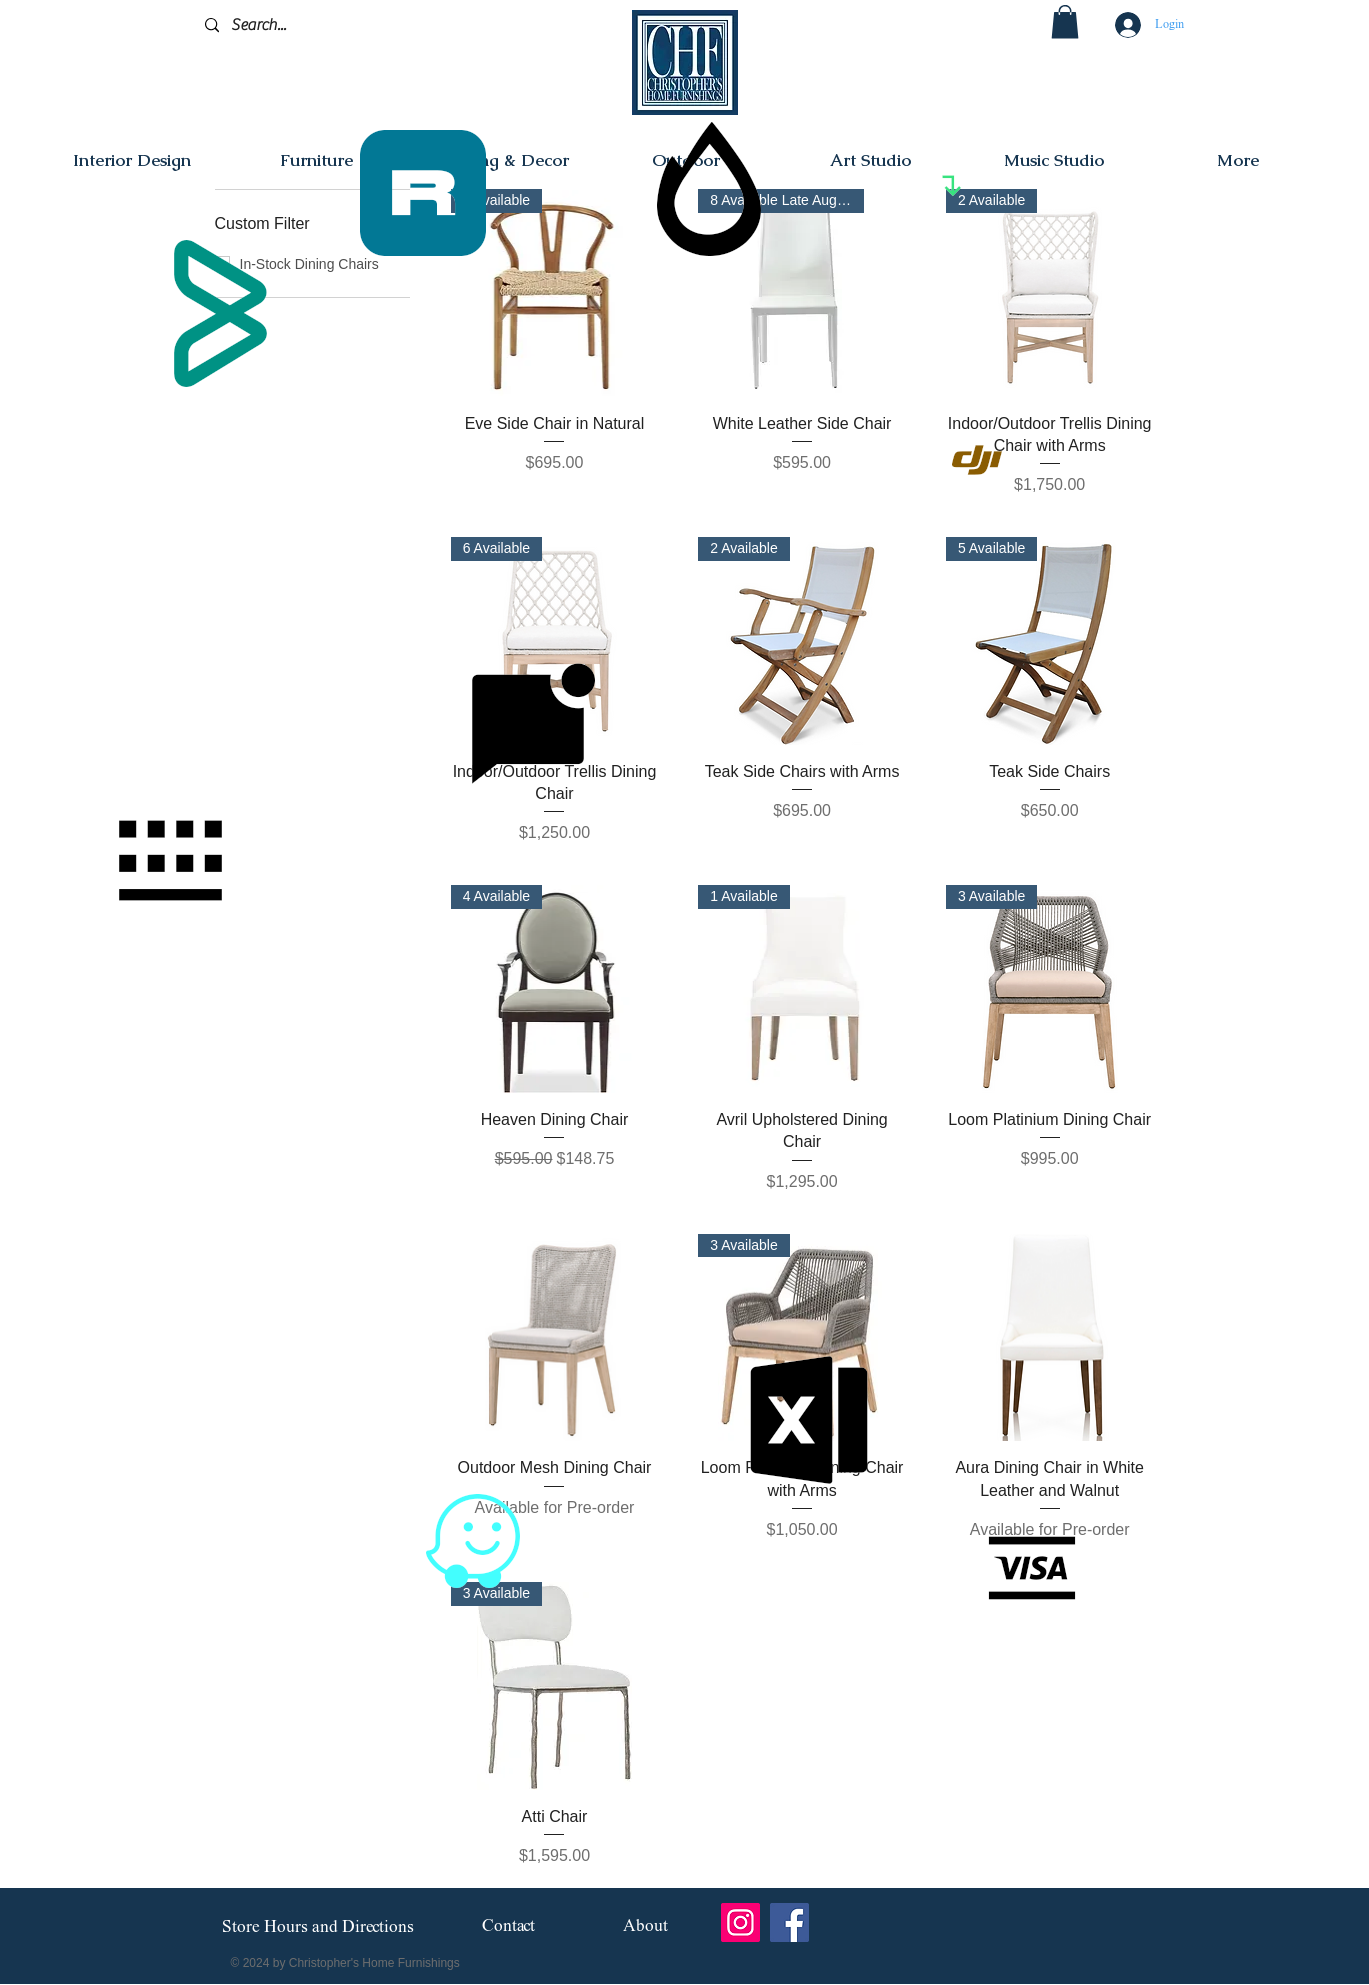 Image resolution: width=1369 pixels, height=1985 pixels. Describe the element at coordinates (977, 460) in the screenshot. I see `DJI brand logo` at that location.